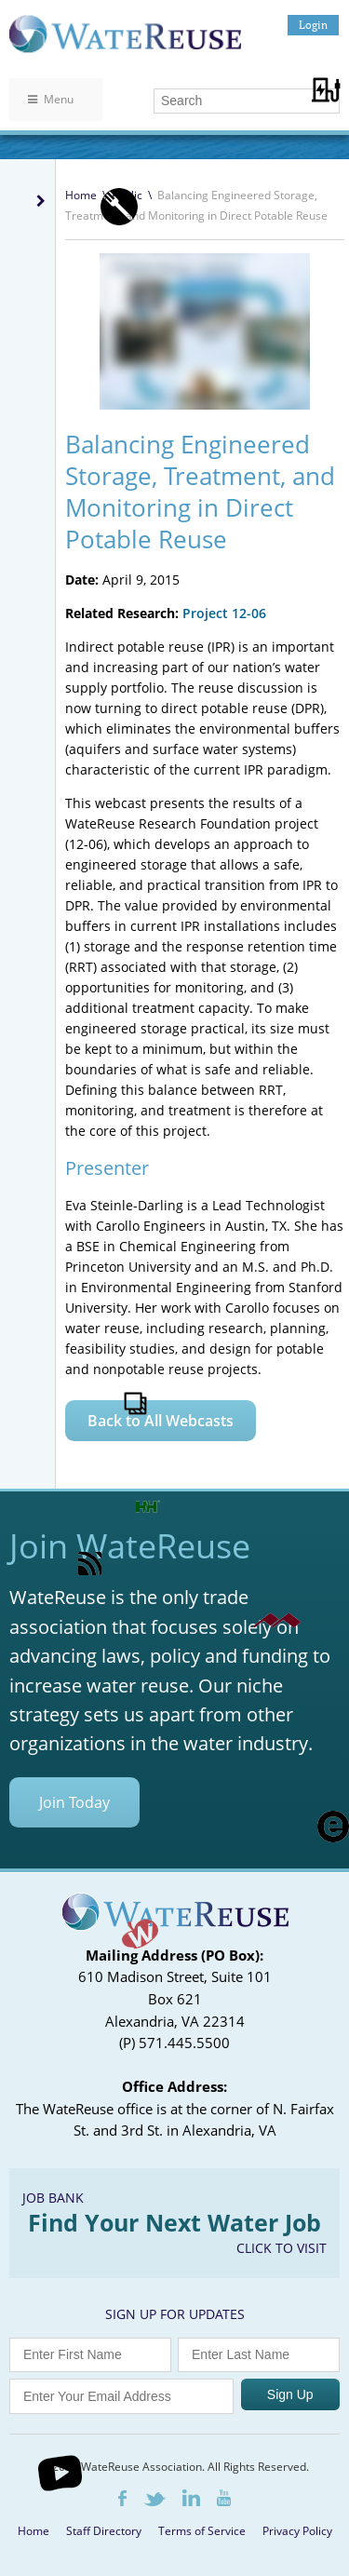 This screenshot has height=2576, width=349. What do you see at coordinates (60, 2473) in the screenshot?
I see `open YouTube Kids app` at bounding box center [60, 2473].